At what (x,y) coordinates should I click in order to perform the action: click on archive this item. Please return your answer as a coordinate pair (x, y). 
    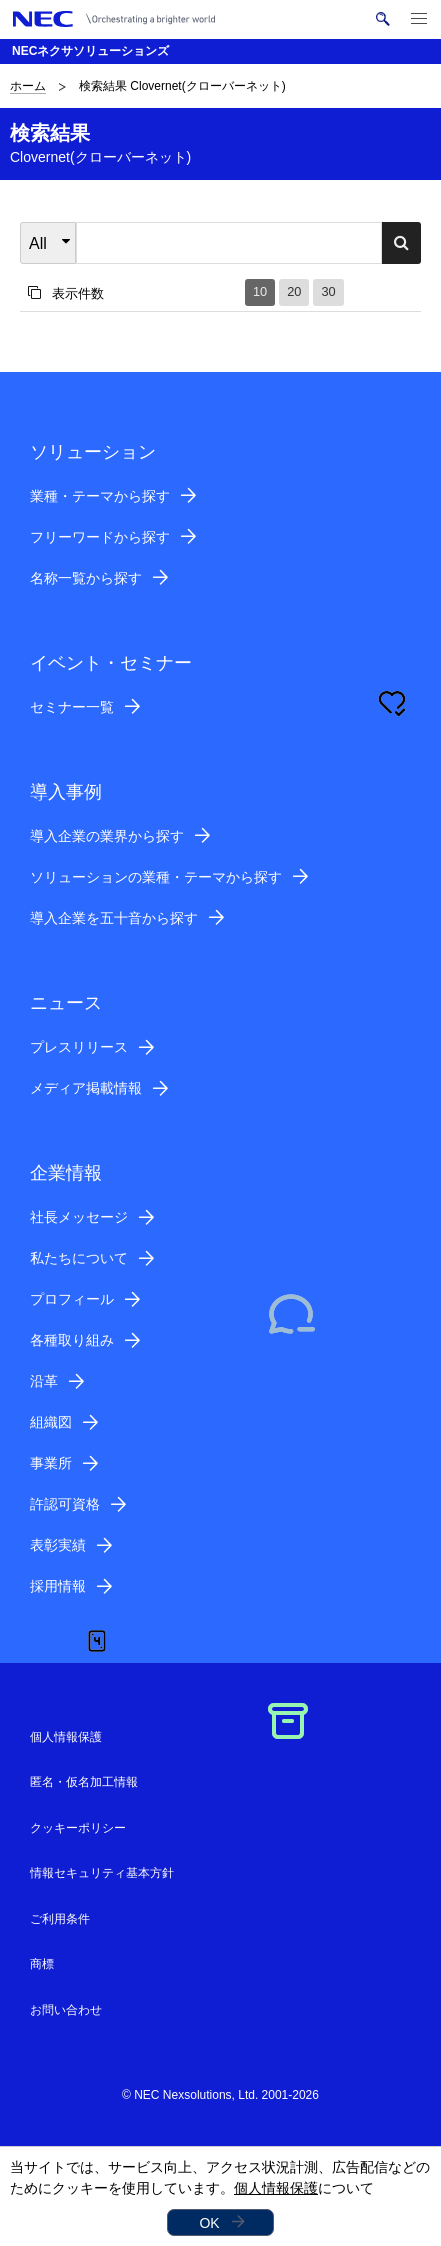
    Looking at the image, I should click on (288, 1721).